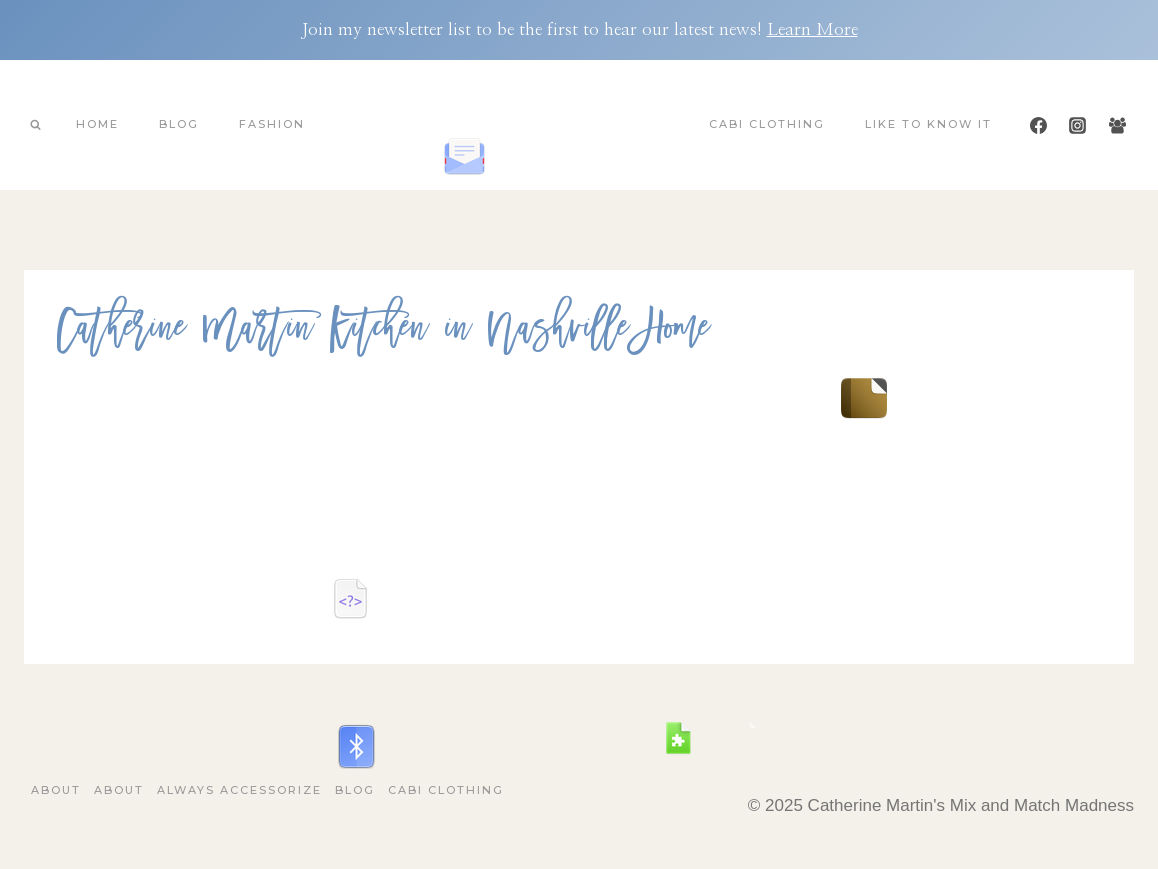 This screenshot has width=1158, height=869. What do you see at coordinates (864, 397) in the screenshot?
I see `change desktop wallpaper settings` at bounding box center [864, 397].